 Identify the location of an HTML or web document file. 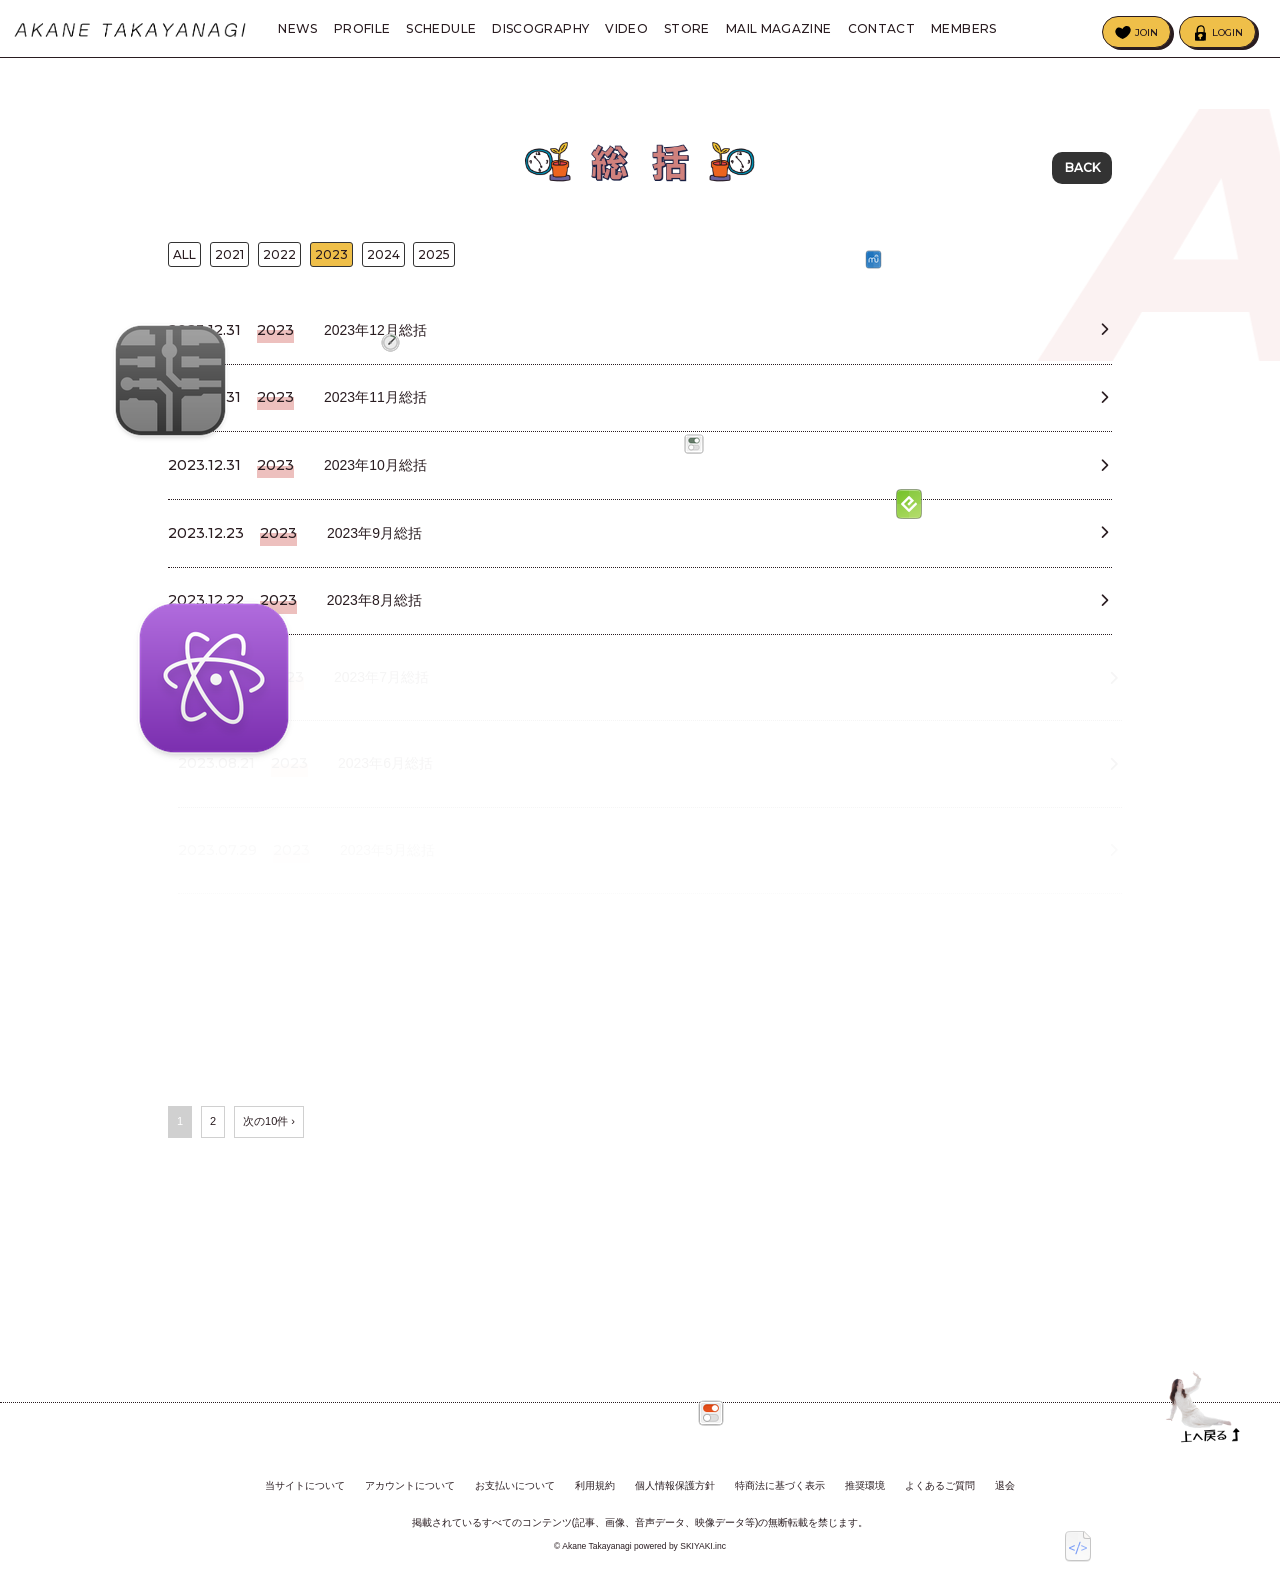
(1078, 1546).